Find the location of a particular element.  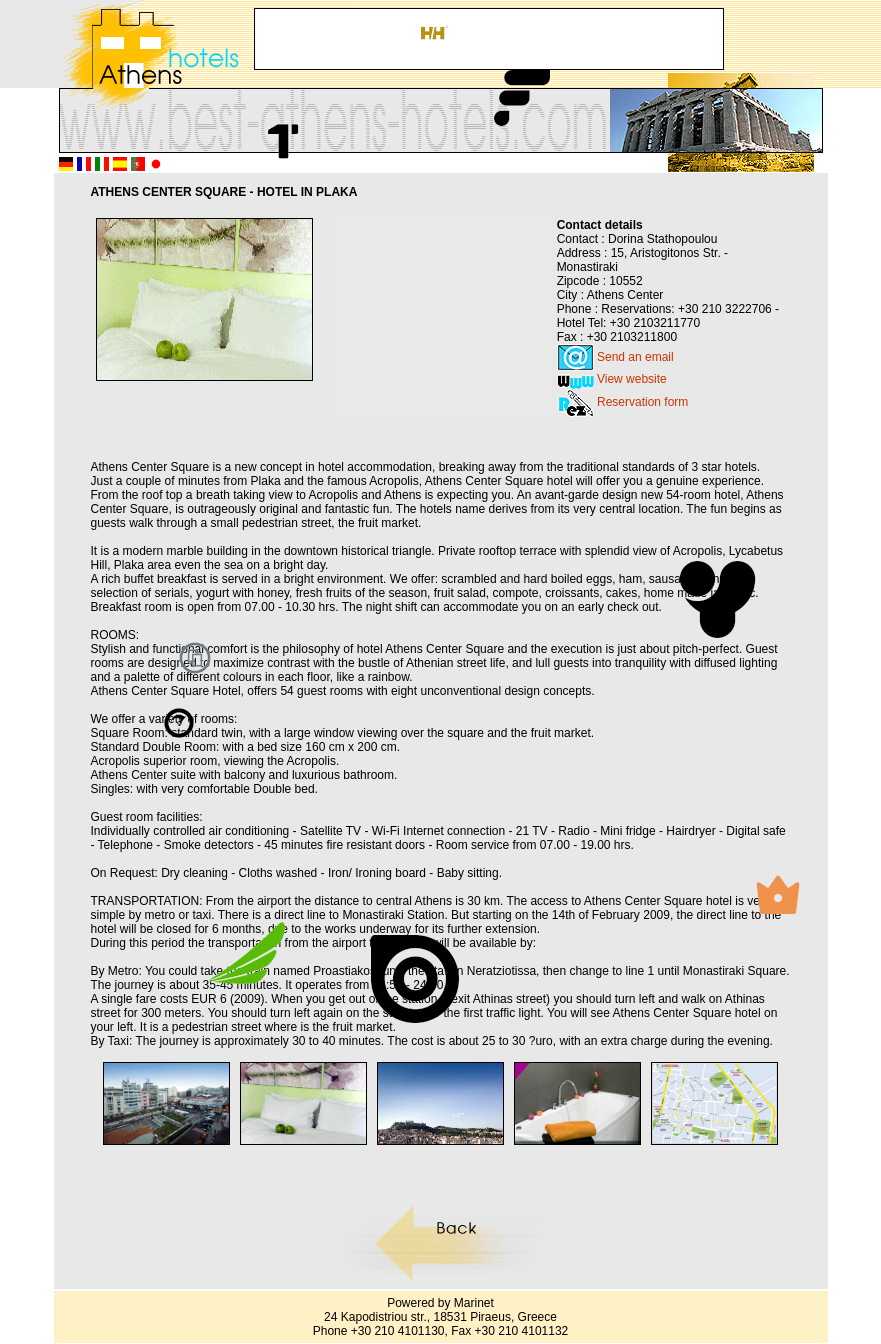

cloudscale.ch cloud hosting service logo is located at coordinates (179, 723).